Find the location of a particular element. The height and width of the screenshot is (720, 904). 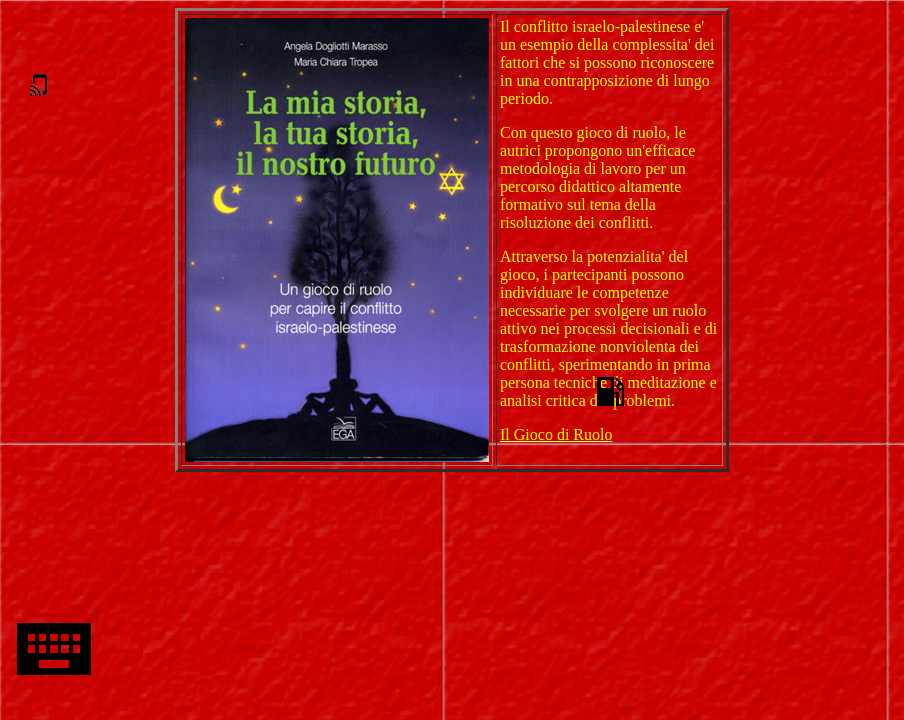

tap to connect to a nearby device is located at coordinates (40, 85).